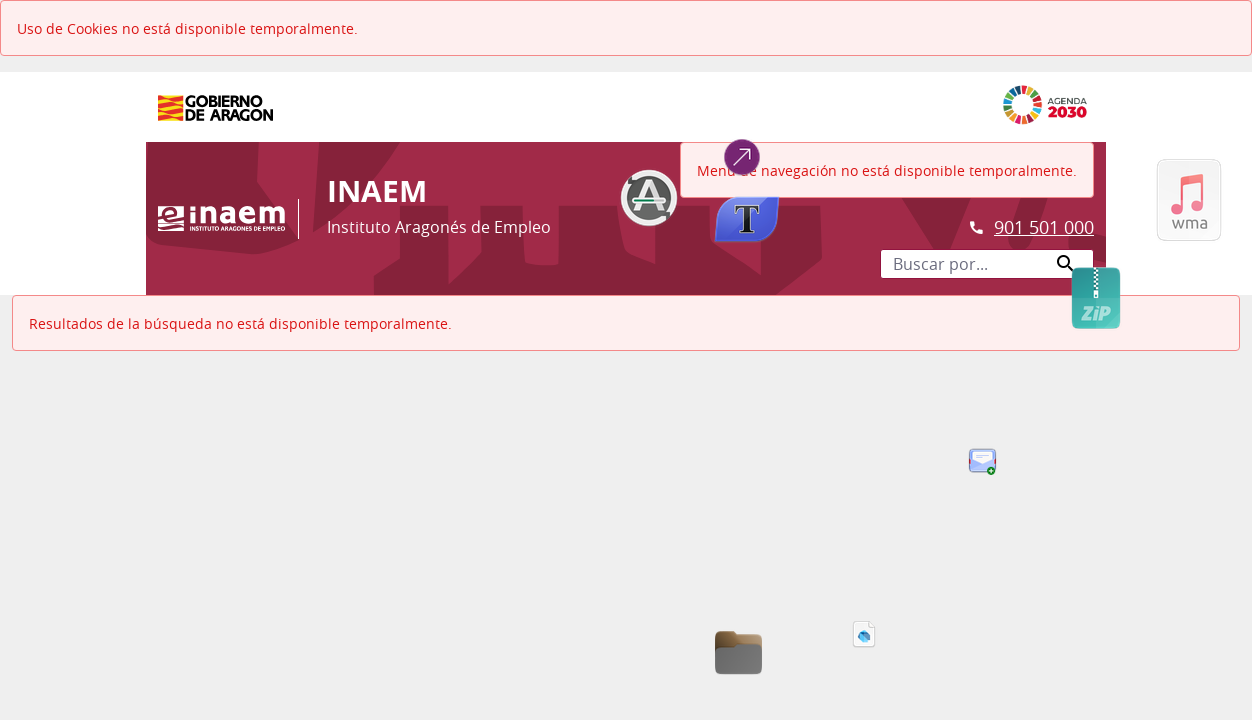 The image size is (1252, 720). I want to click on a windows media audio file, so click(1189, 200).